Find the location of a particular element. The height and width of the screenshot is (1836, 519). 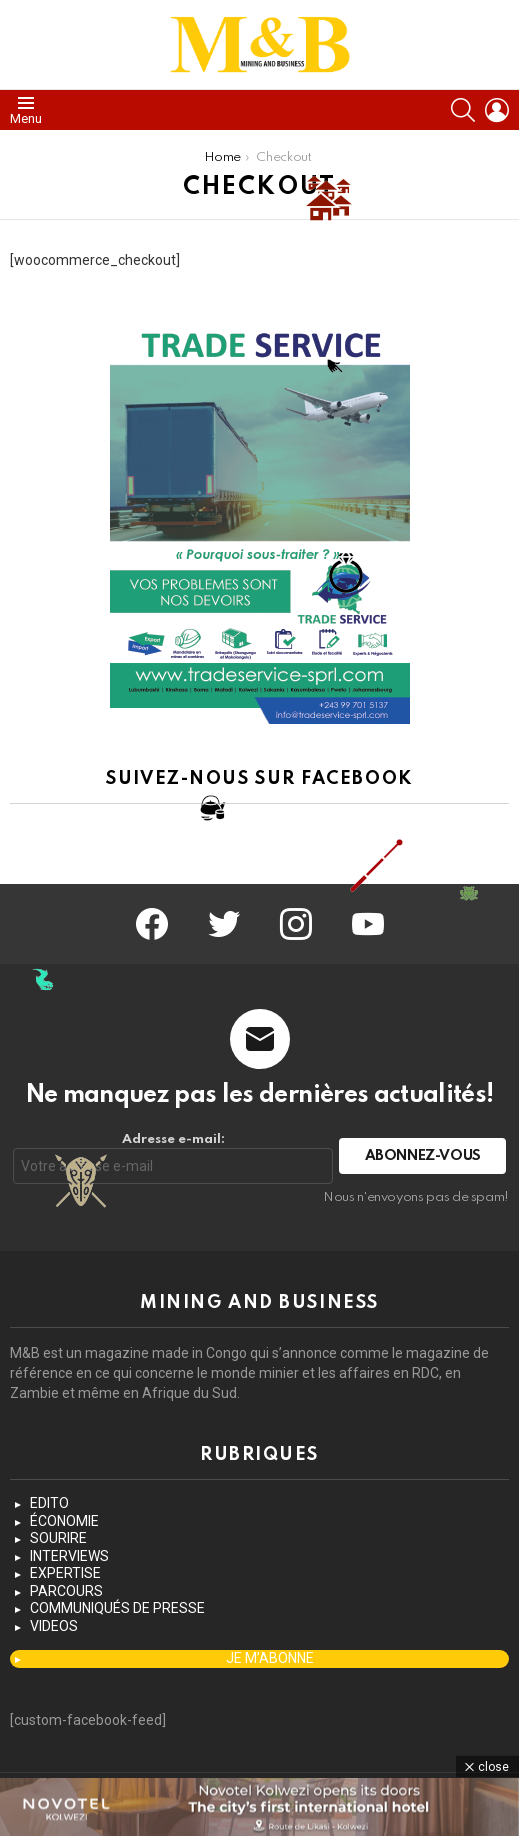

represents a frog character or creature in a game is located at coordinates (469, 893).